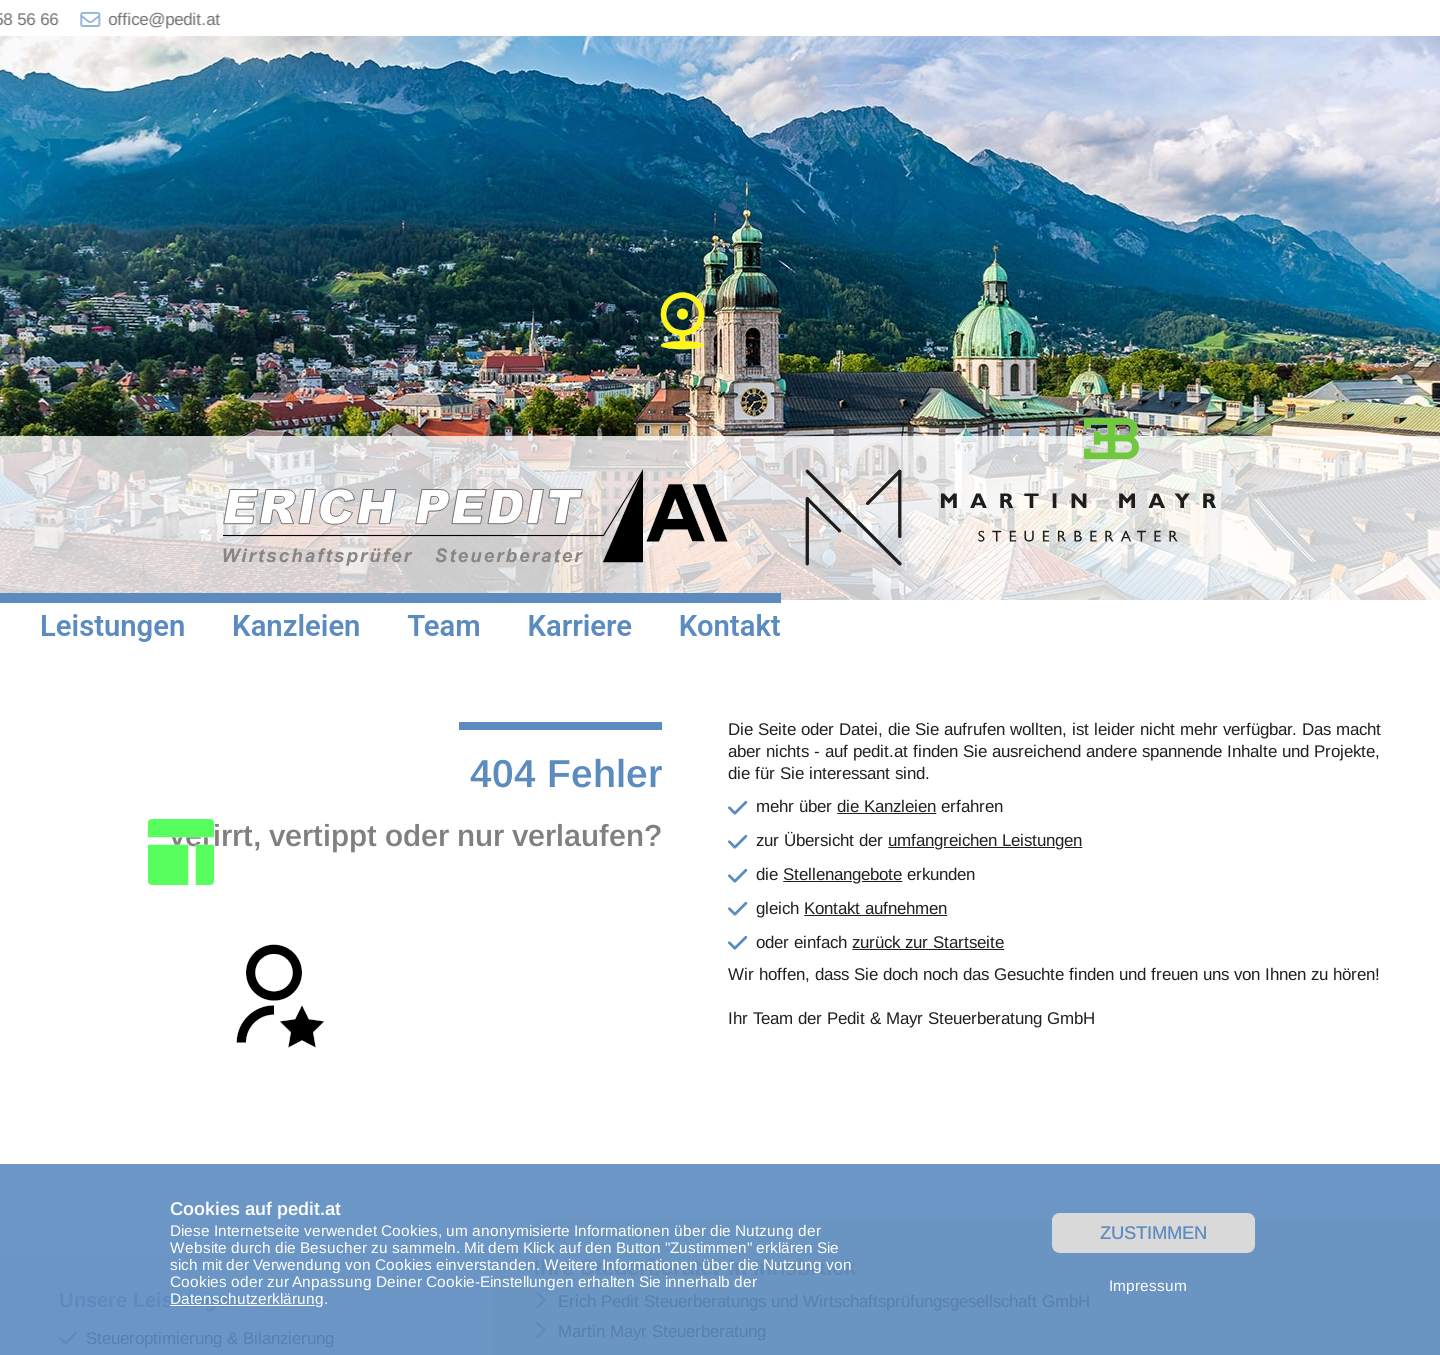  I want to click on Anthropic company logo, so click(687, 511).